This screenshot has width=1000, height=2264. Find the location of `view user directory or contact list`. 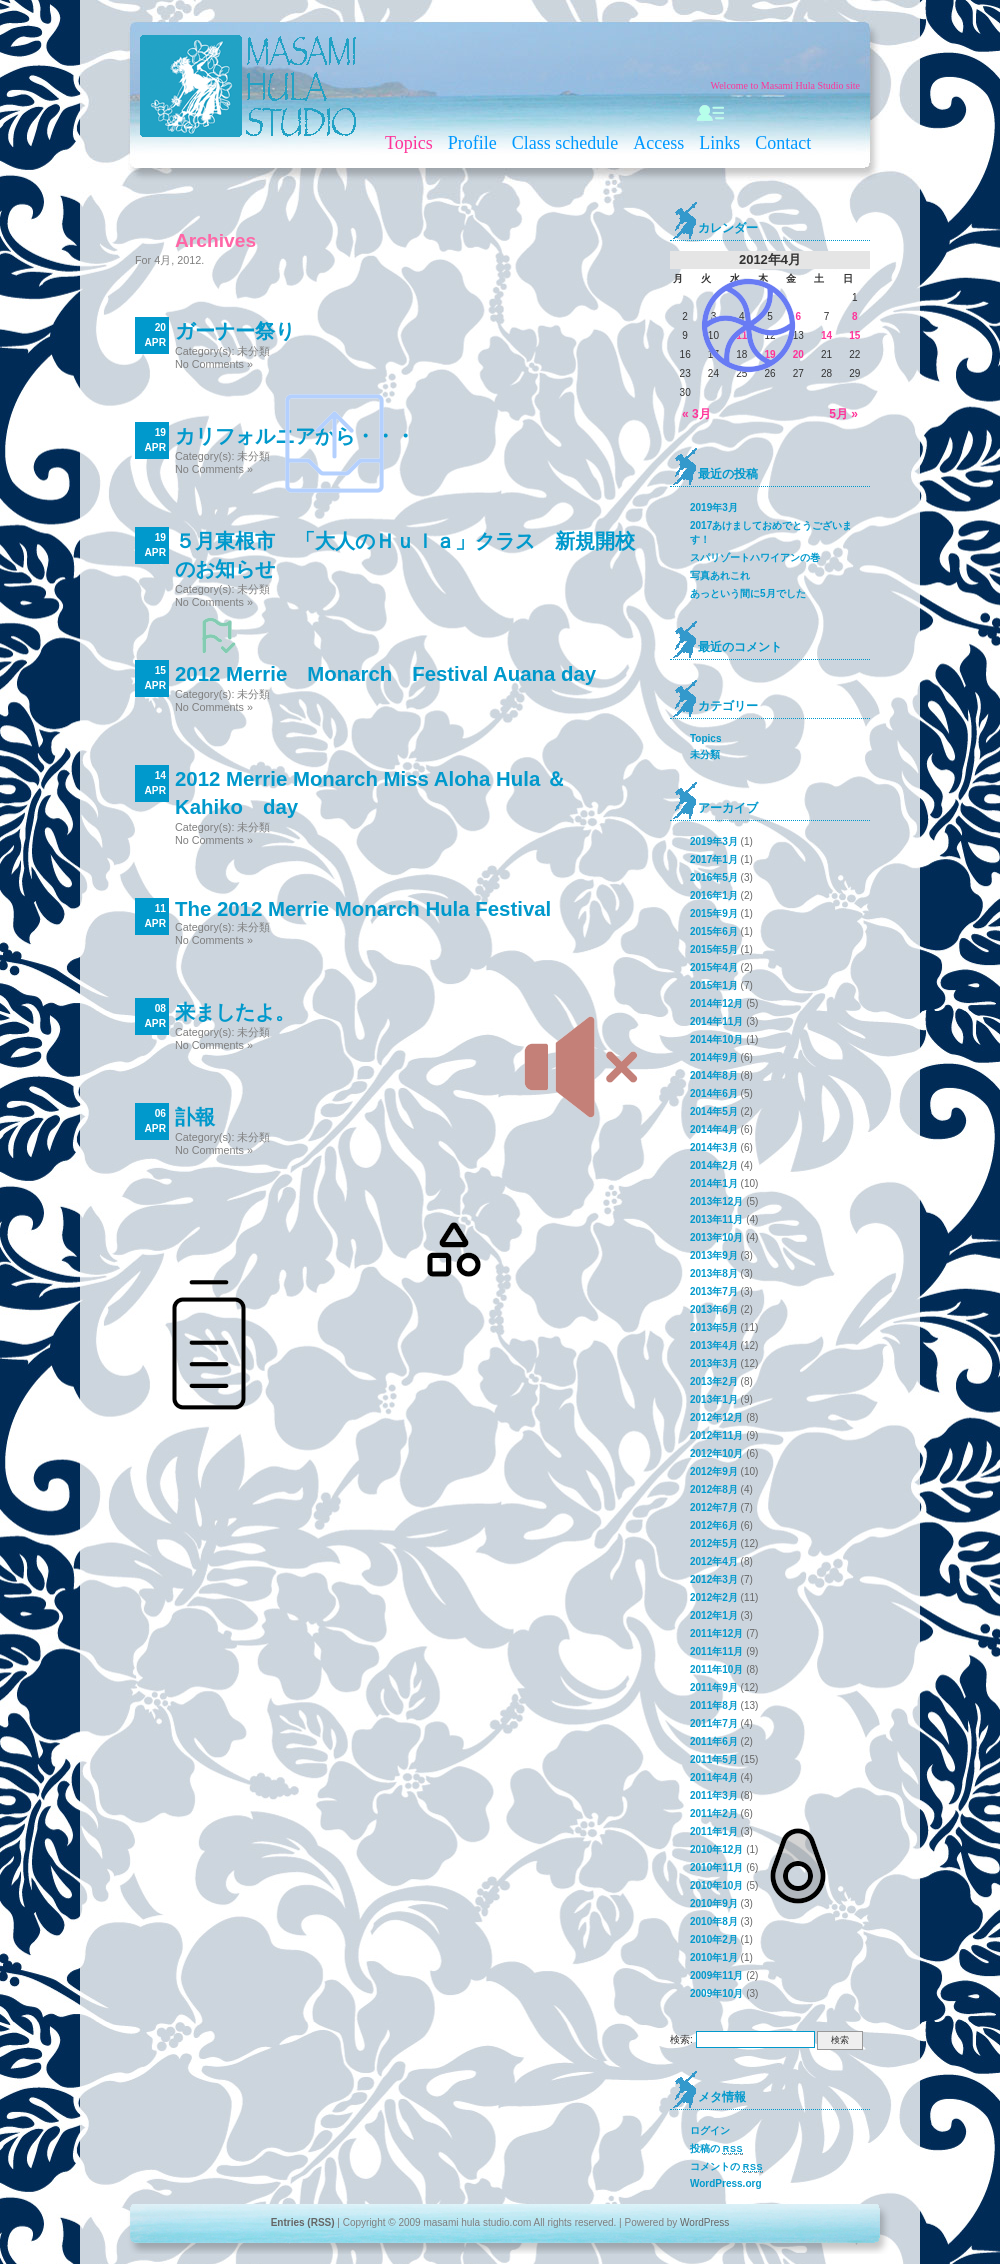

view user directory or contact list is located at coordinates (710, 113).